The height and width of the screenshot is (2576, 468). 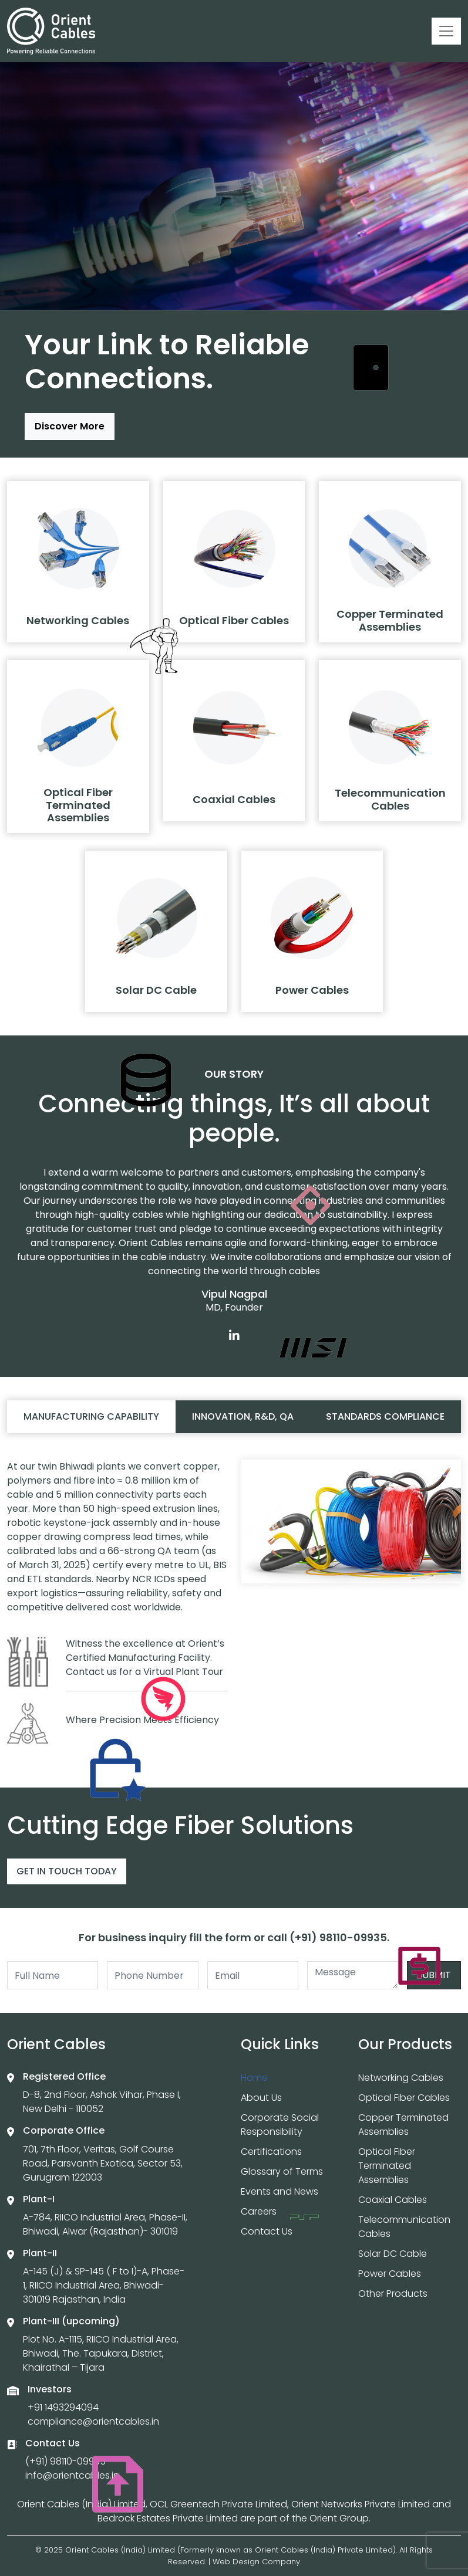 I want to click on access database storage, so click(x=146, y=1078).